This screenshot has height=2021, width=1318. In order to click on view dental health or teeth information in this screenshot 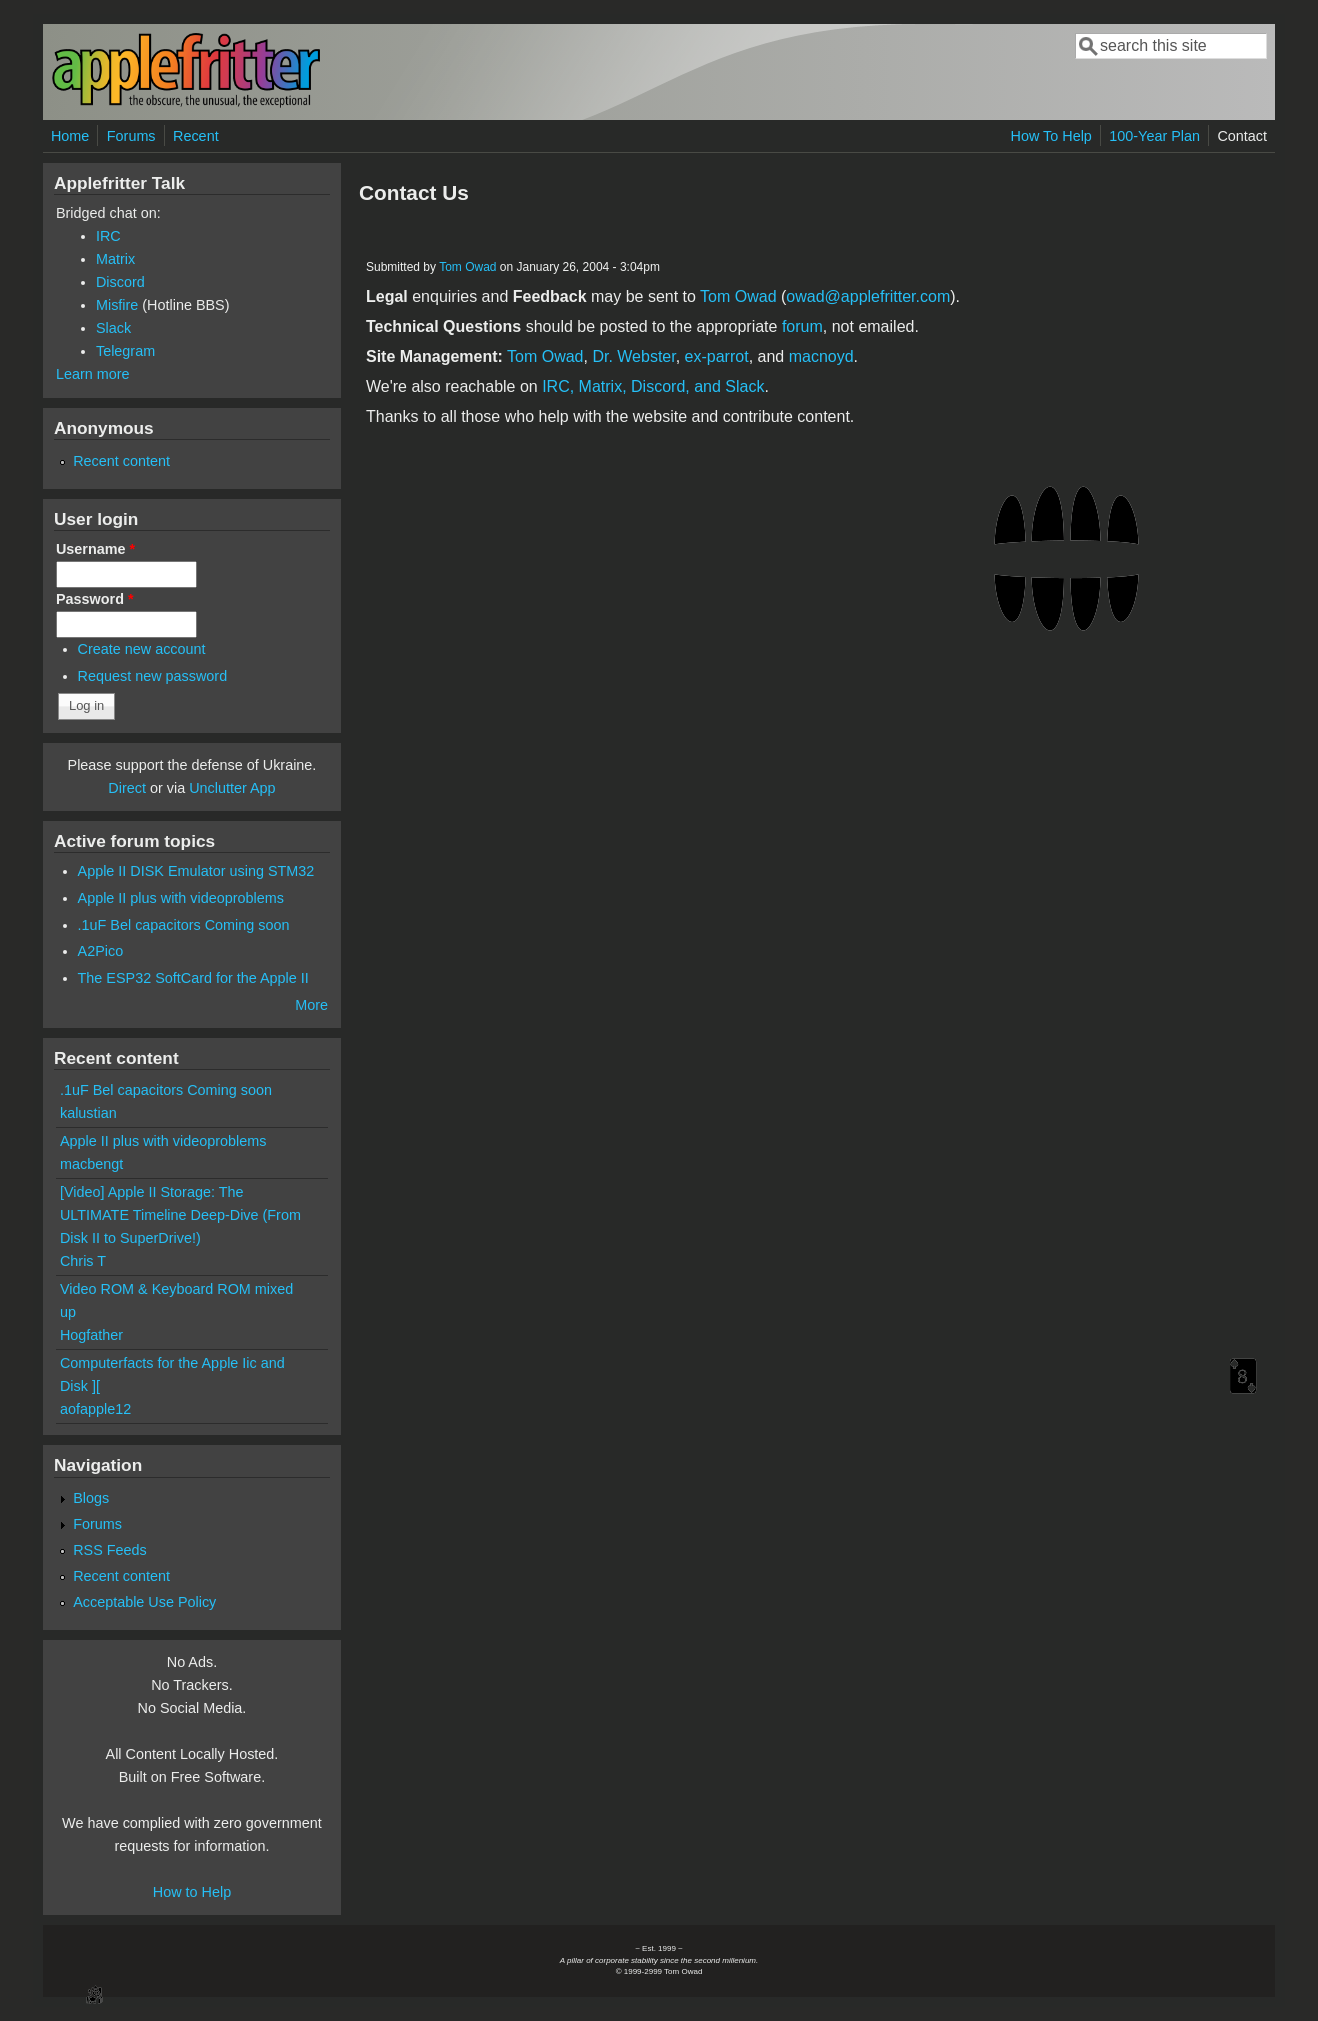, I will do `click(1066, 558)`.